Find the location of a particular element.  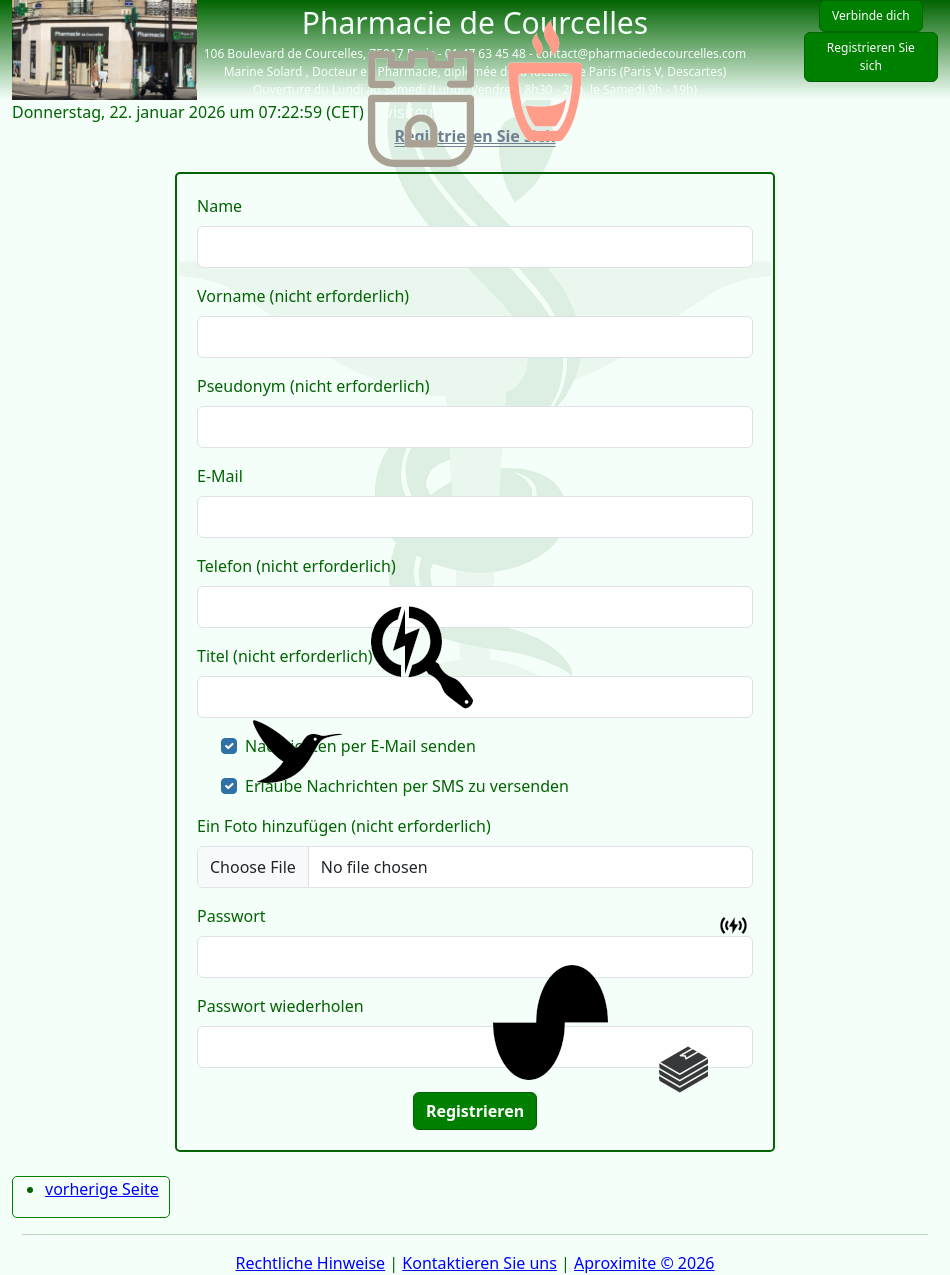

indicates wireless charging is active is located at coordinates (733, 925).